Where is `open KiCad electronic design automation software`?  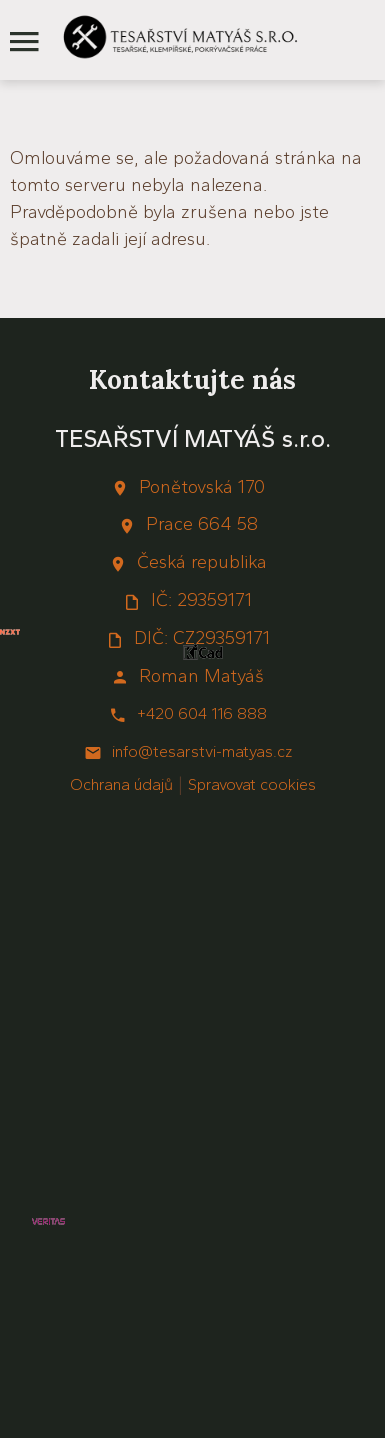
open KiCad electronic design automation software is located at coordinates (203, 652).